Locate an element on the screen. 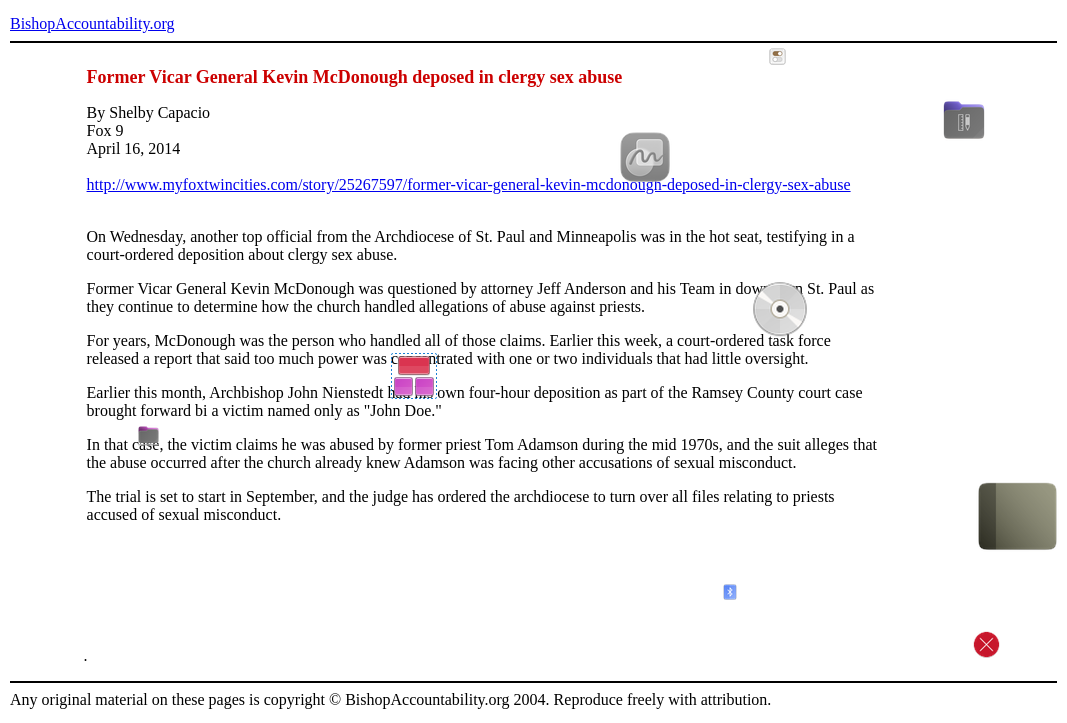  open freeform app for brainstorming and sketching is located at coordinates (645, 157).